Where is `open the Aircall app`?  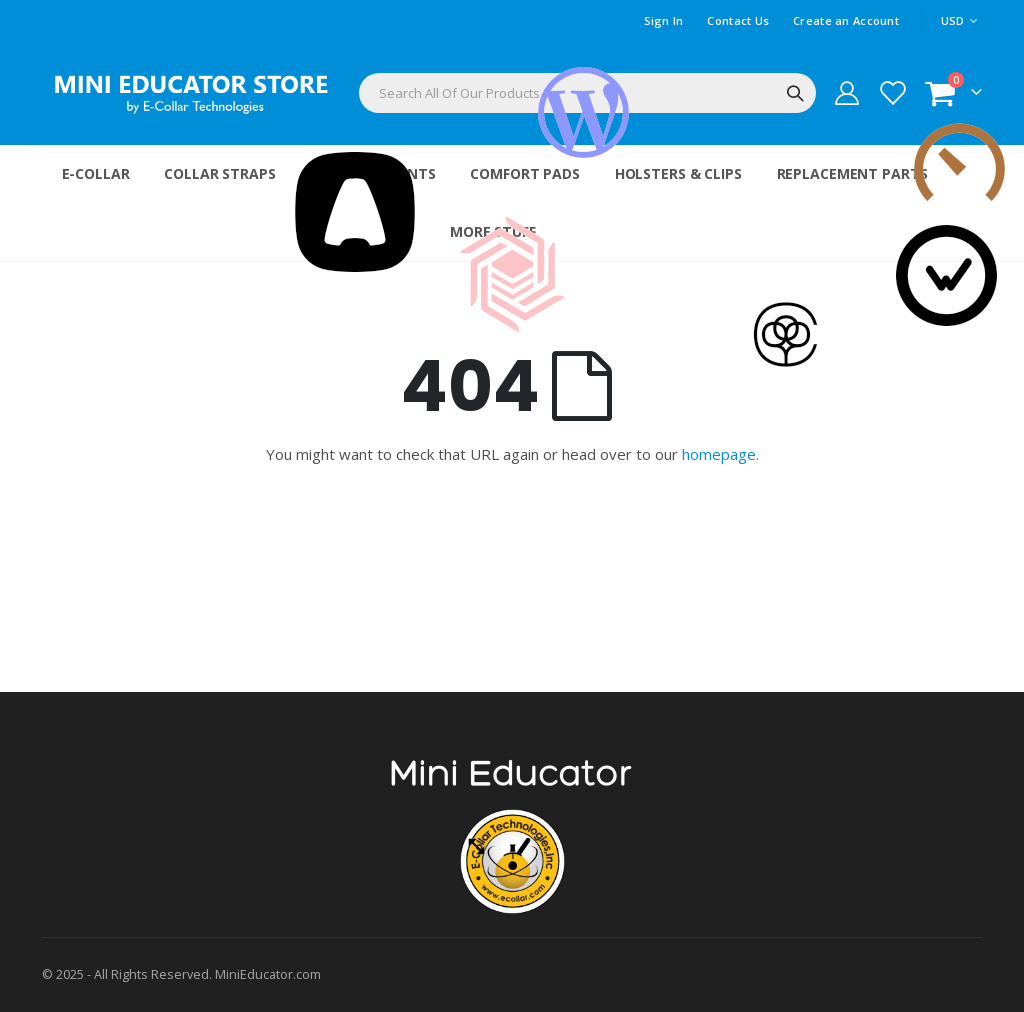 open the Aircall app is located at coordinates (355, 212).